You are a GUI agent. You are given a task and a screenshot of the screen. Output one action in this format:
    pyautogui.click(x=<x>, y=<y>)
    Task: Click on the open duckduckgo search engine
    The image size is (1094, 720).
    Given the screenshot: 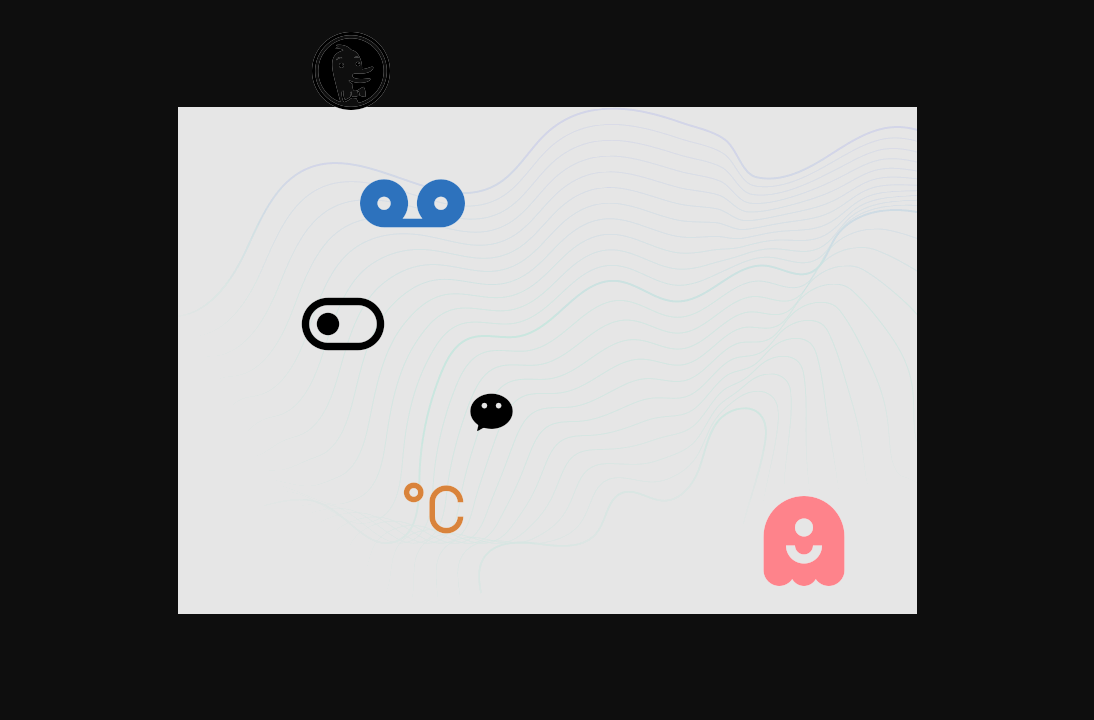 What is the action you would take?
    pyautogui.click(x=351, y=71)
    